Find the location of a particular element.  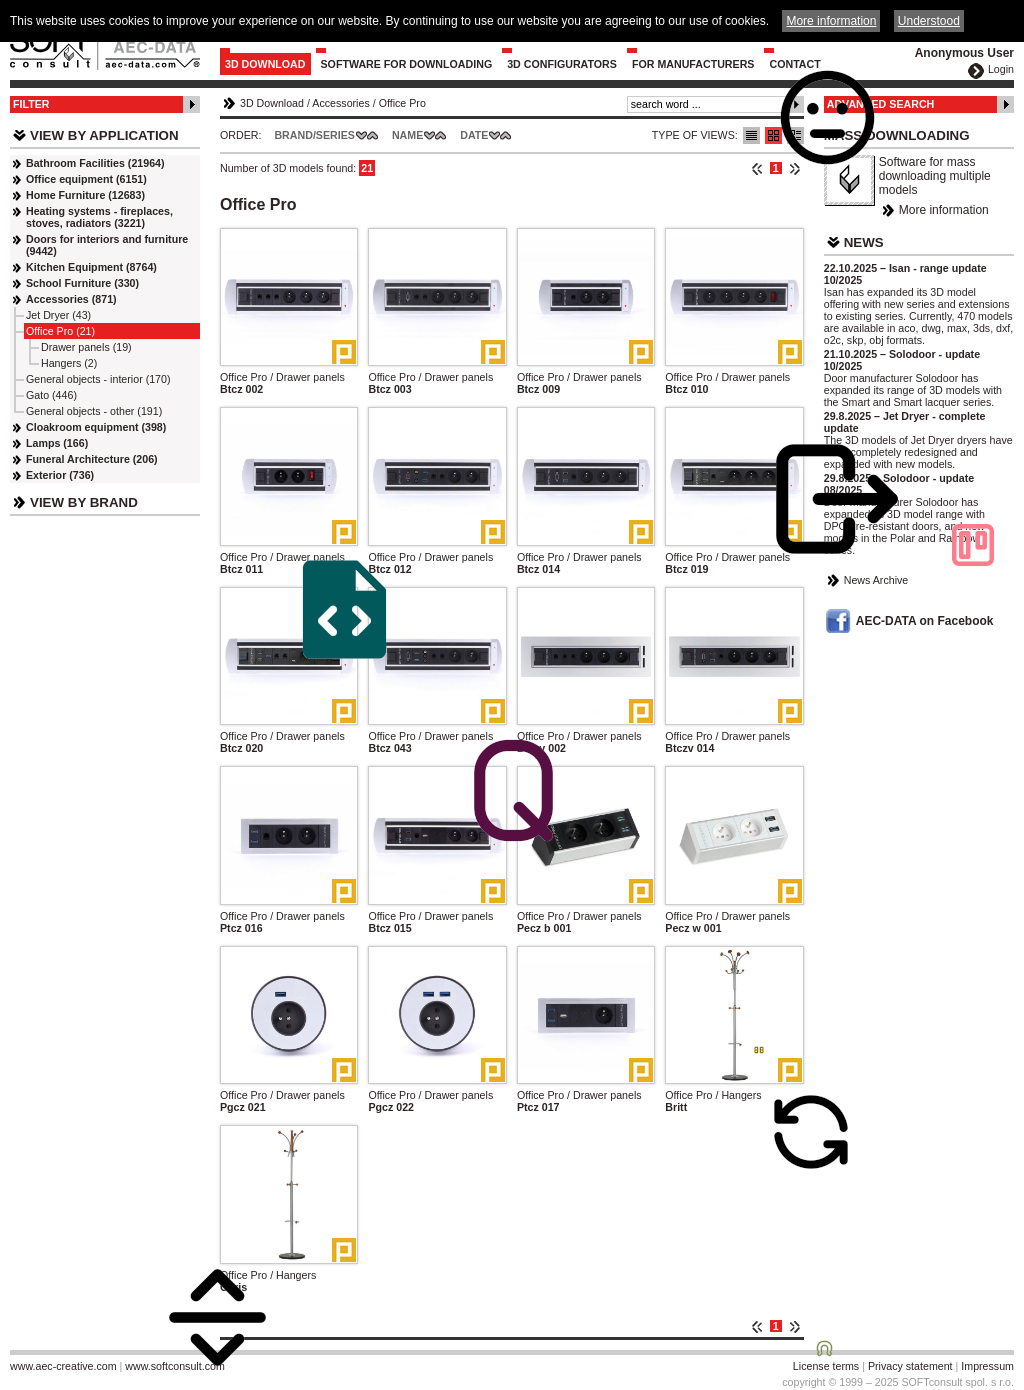

access horse riding or equestrian features is located at coordinates (824, 1348).